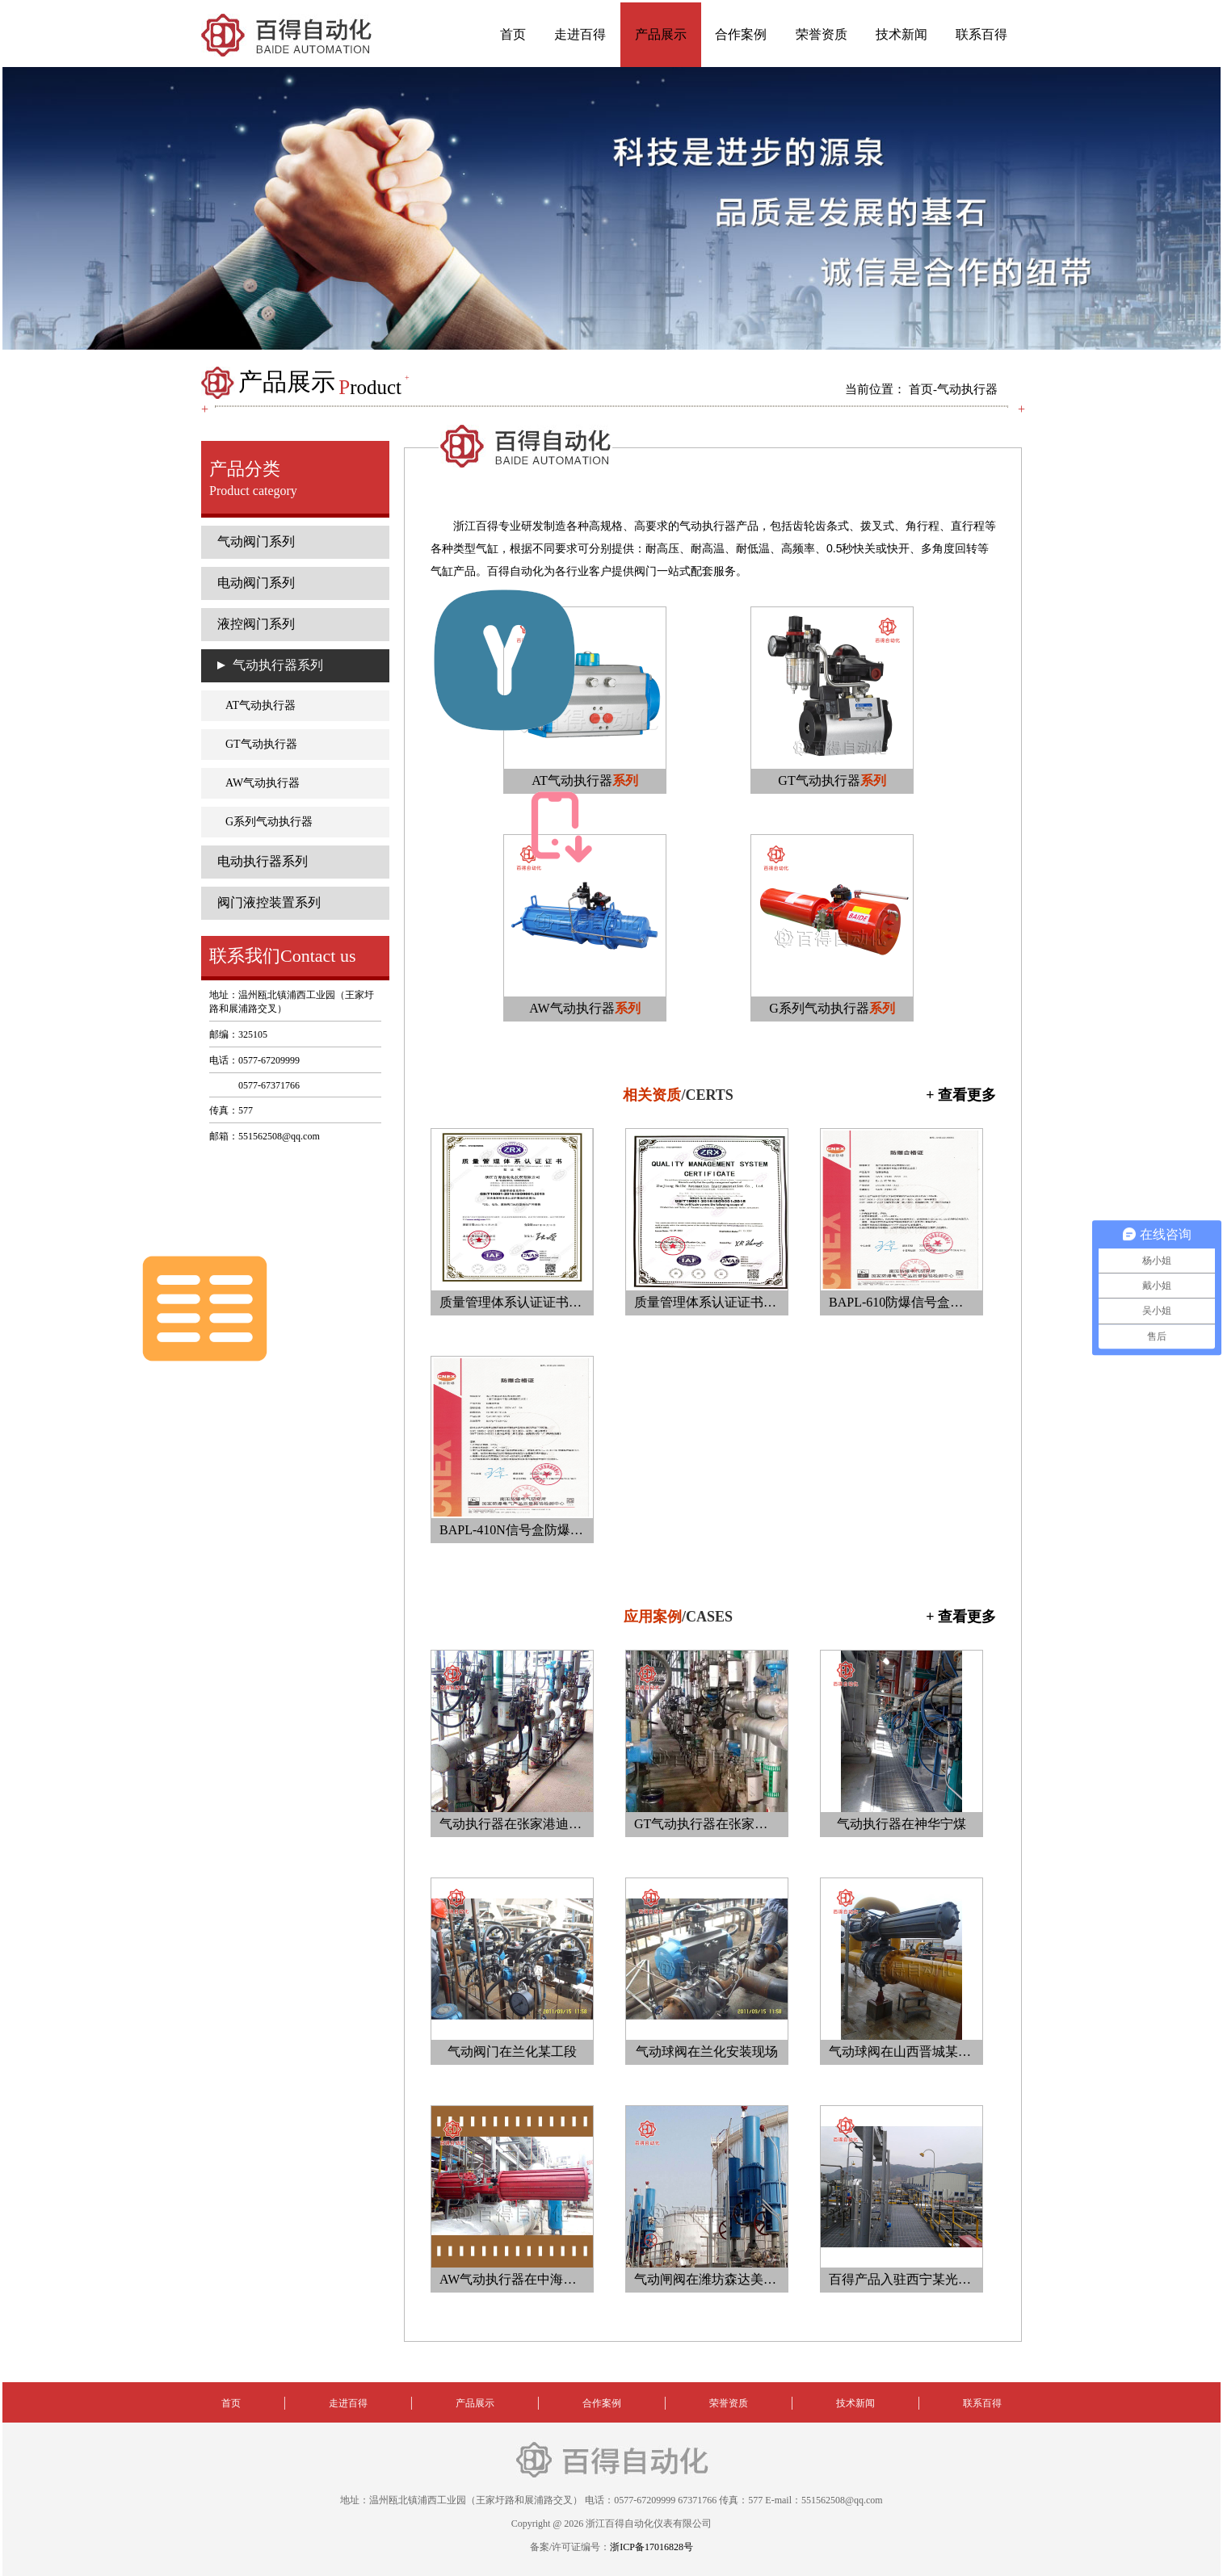  Describe the element at coordinates (555, 825) in the screenshot. I see `download to mobile device` at that location.